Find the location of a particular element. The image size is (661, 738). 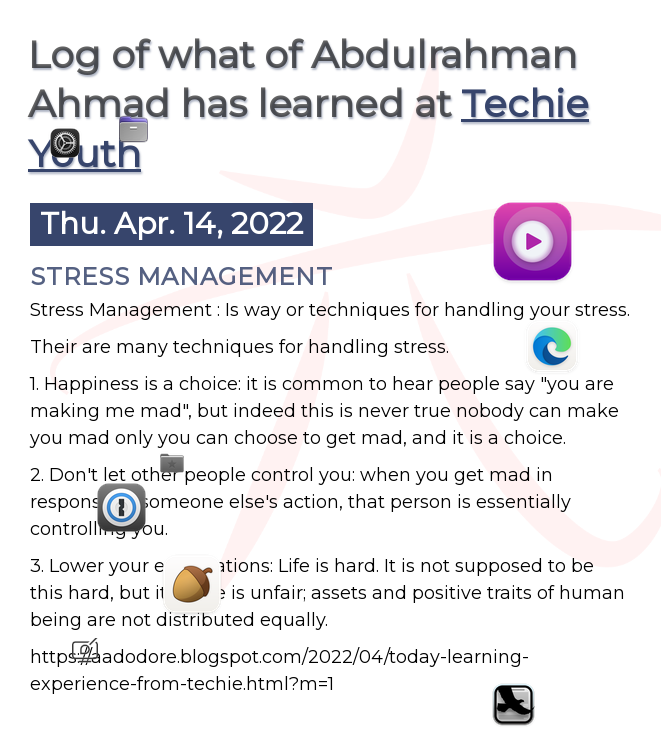

open mpv media player is located at coordinates (532, 241).